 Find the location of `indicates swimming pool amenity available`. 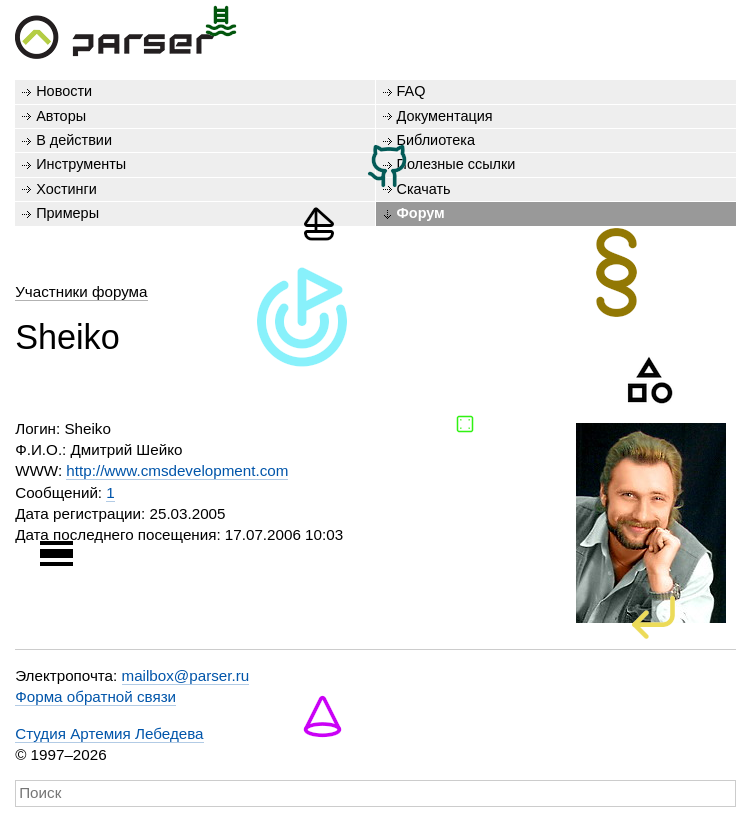

indicates swimming pool amenity available is located at coordinates (221, 21).